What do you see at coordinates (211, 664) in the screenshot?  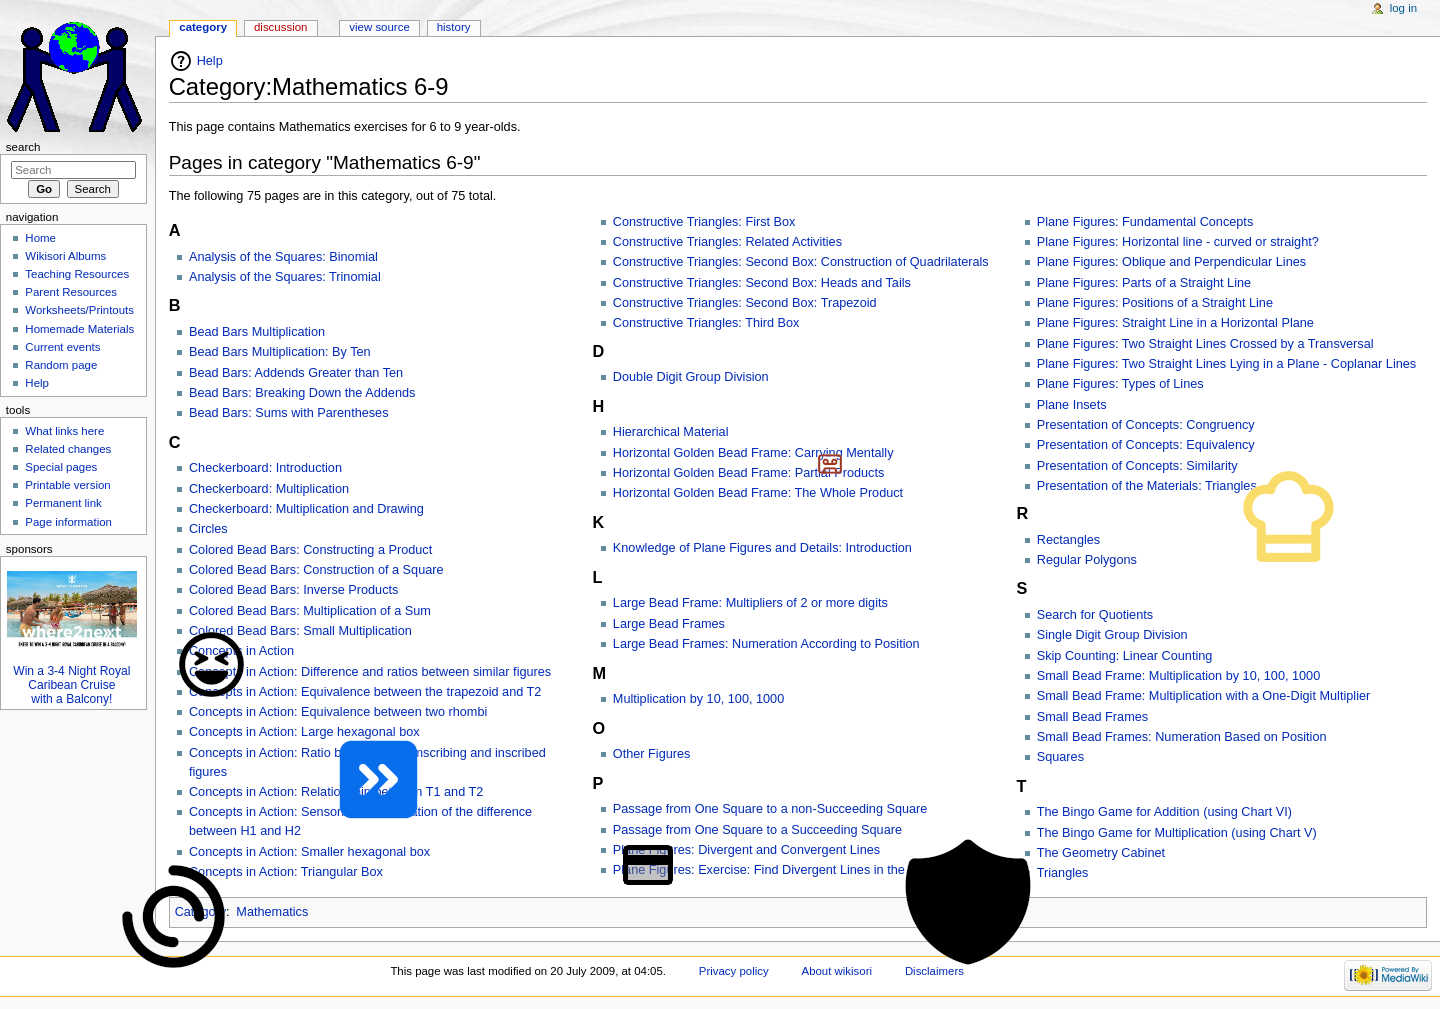 I see `react with a laughing emoji` at bounding box center [211, 664].